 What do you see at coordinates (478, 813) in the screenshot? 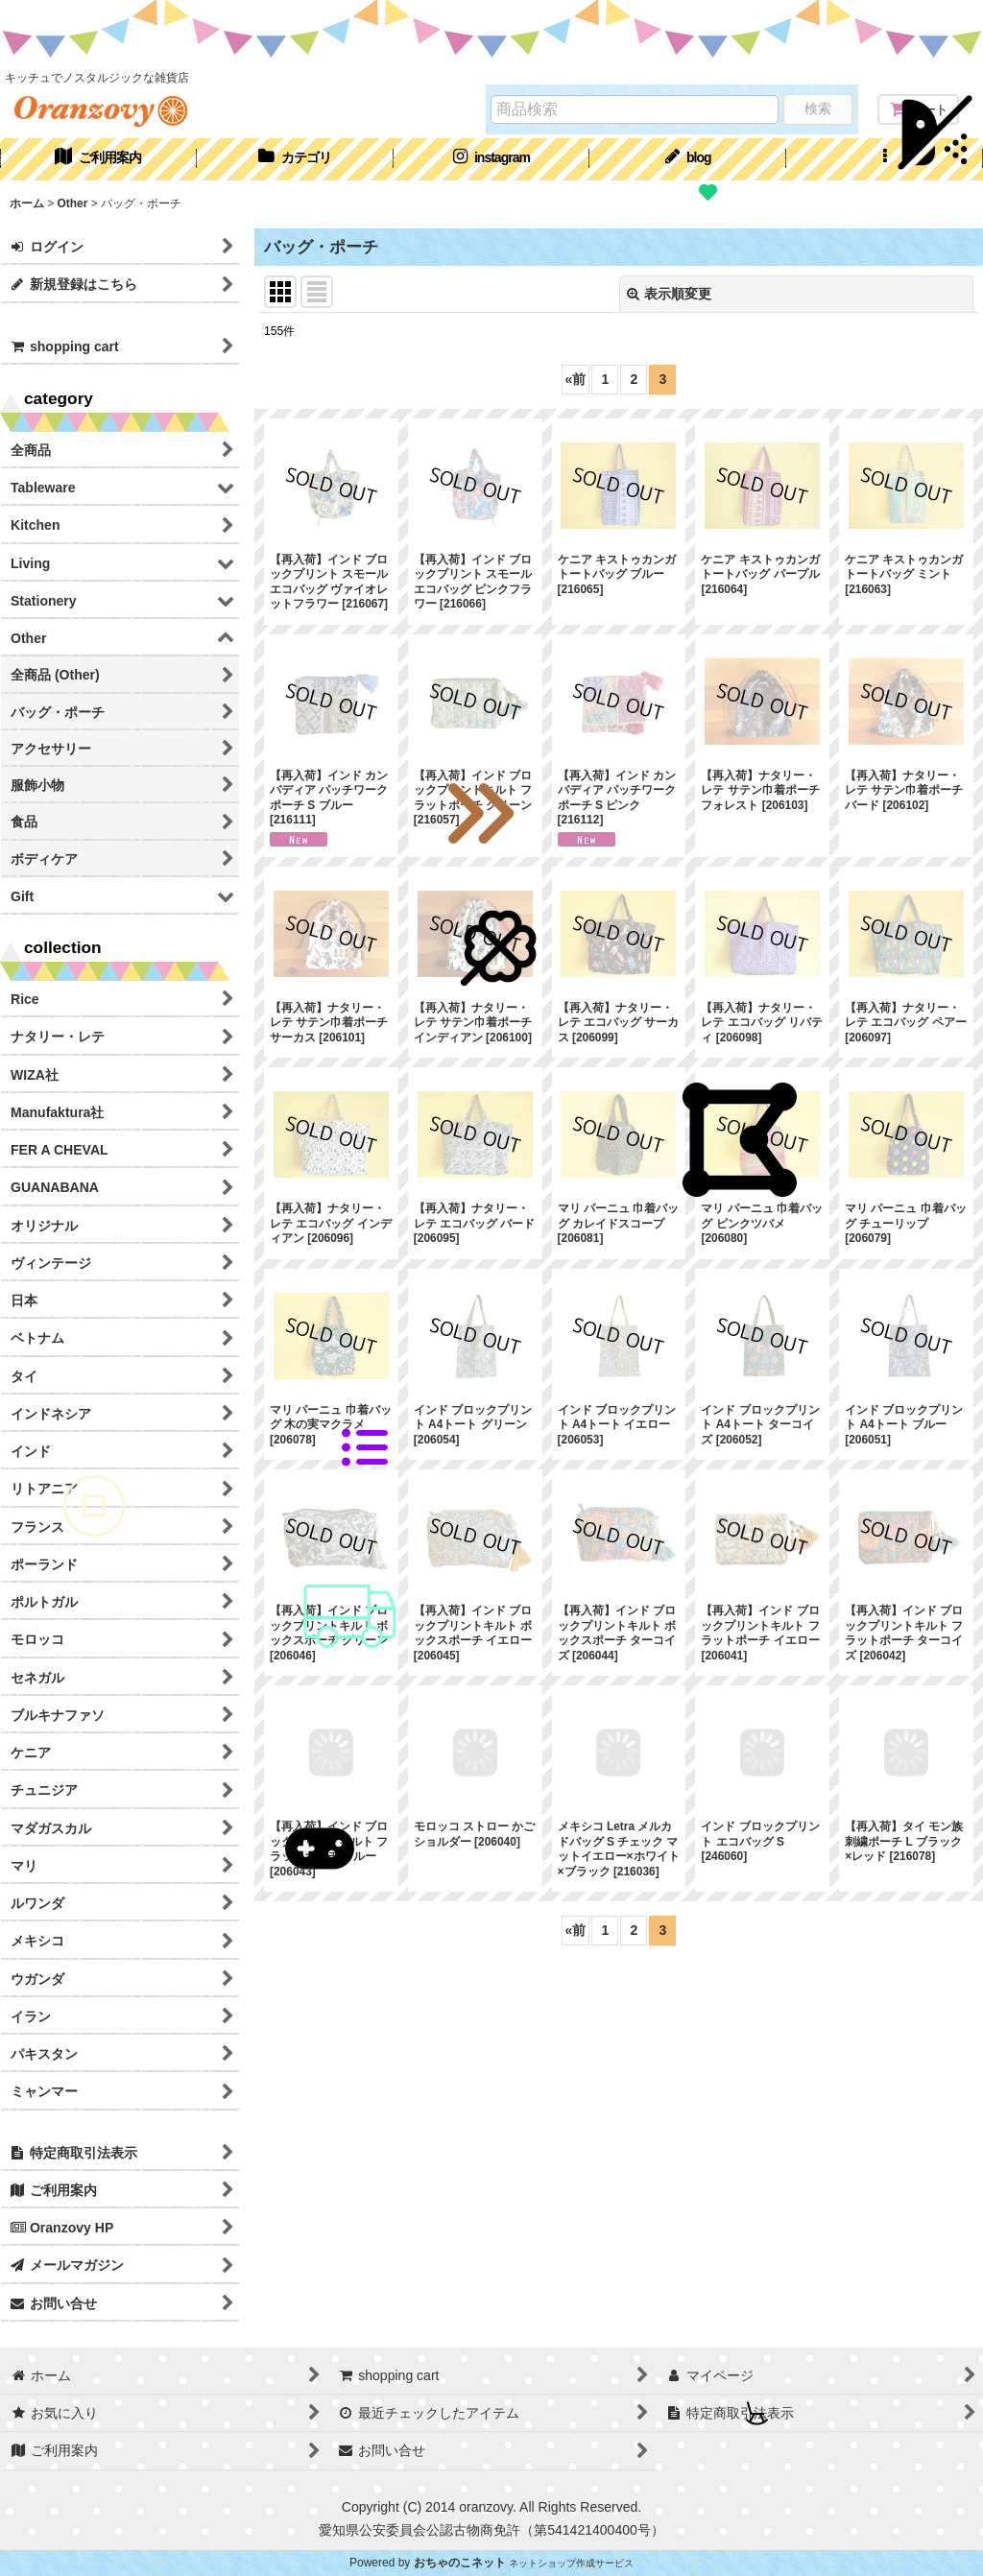
I see `skip forward or advance to the next item` at bounding box center [478, 813].